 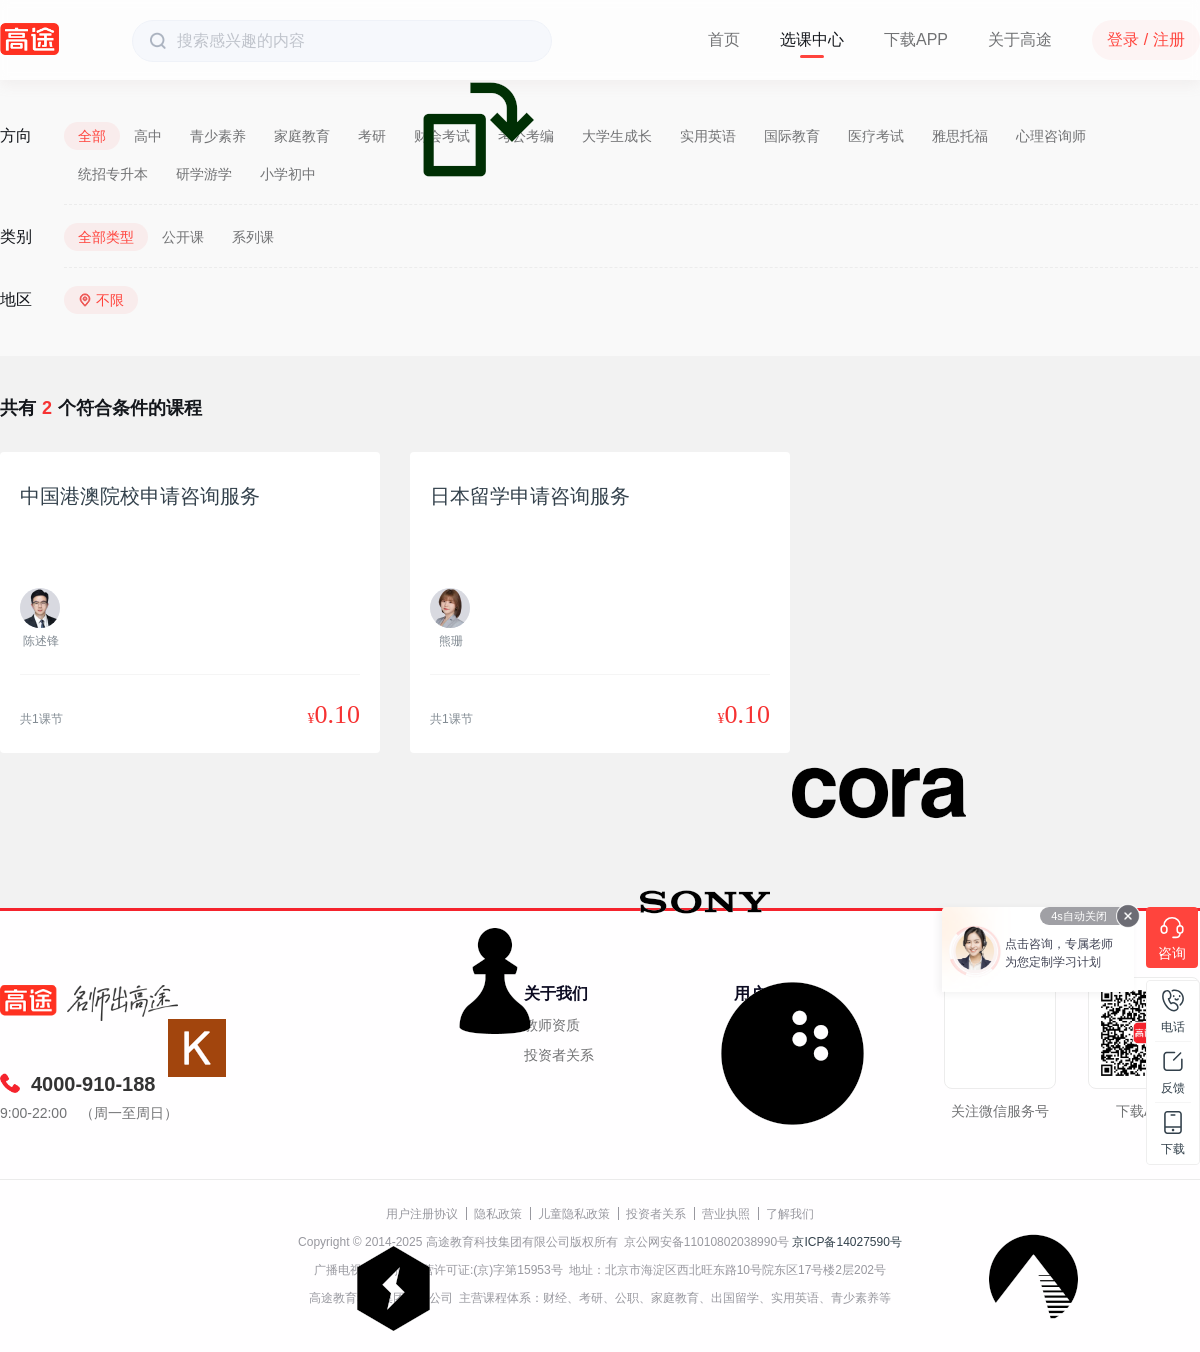 I want to click on open chess.com app, so click(x=495, y=981).